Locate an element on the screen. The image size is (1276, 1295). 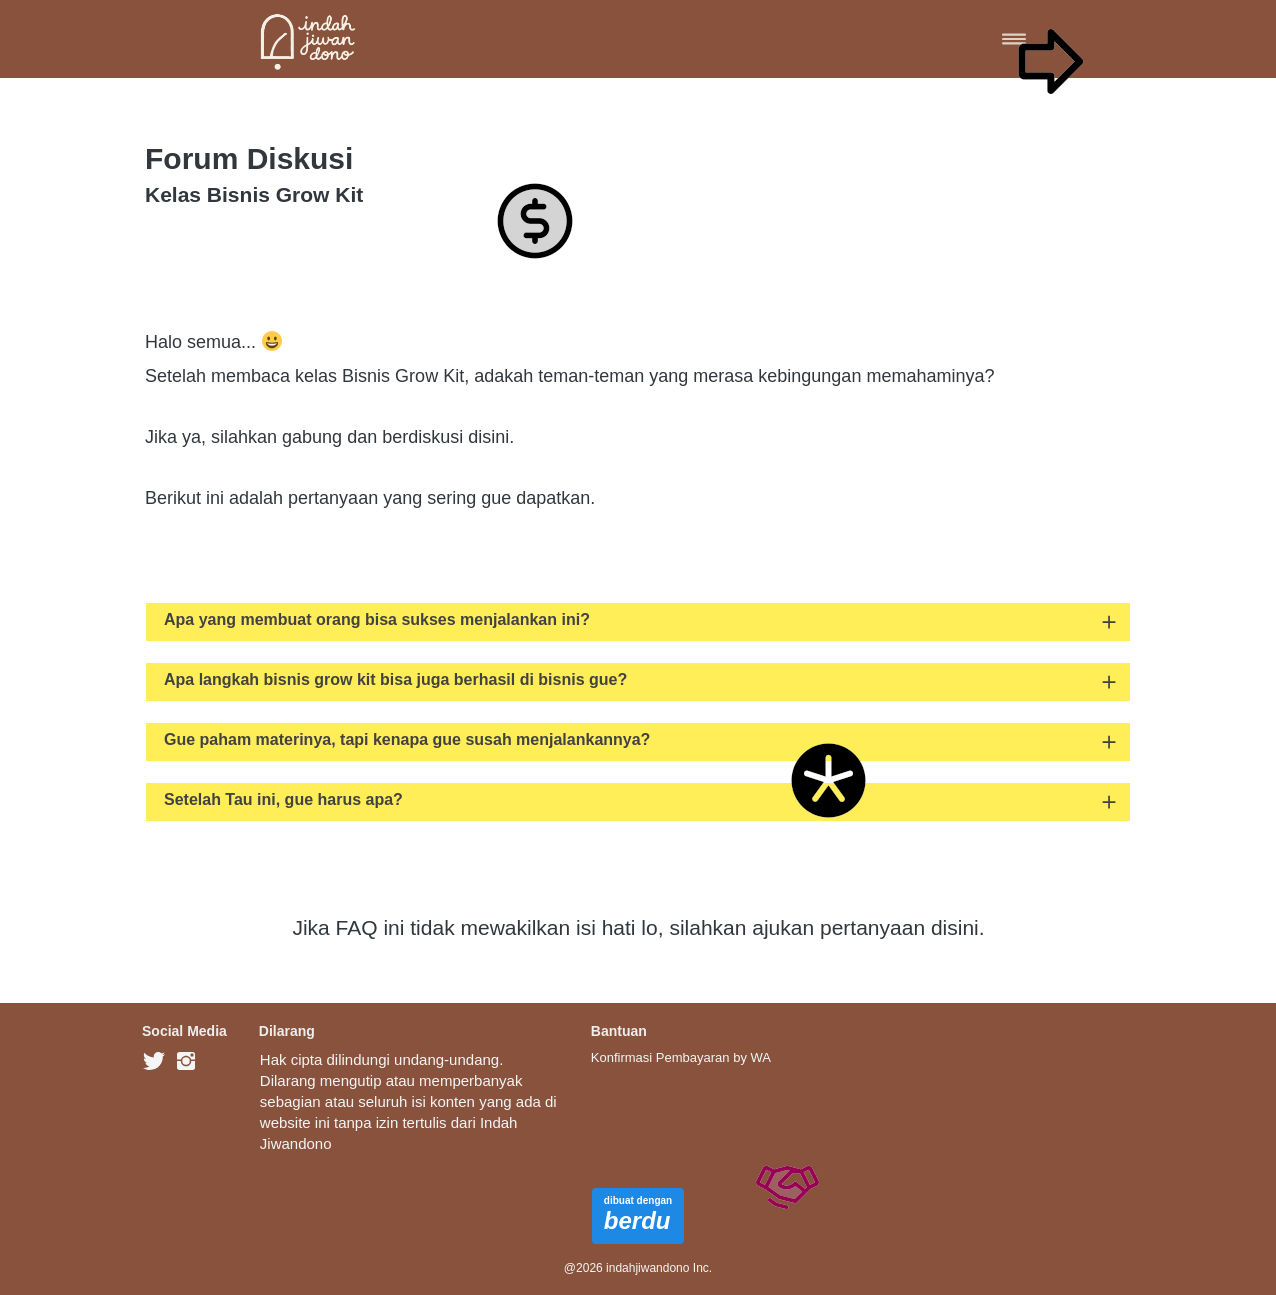
indicates a required field in a form is located at coordinates (828, 780).